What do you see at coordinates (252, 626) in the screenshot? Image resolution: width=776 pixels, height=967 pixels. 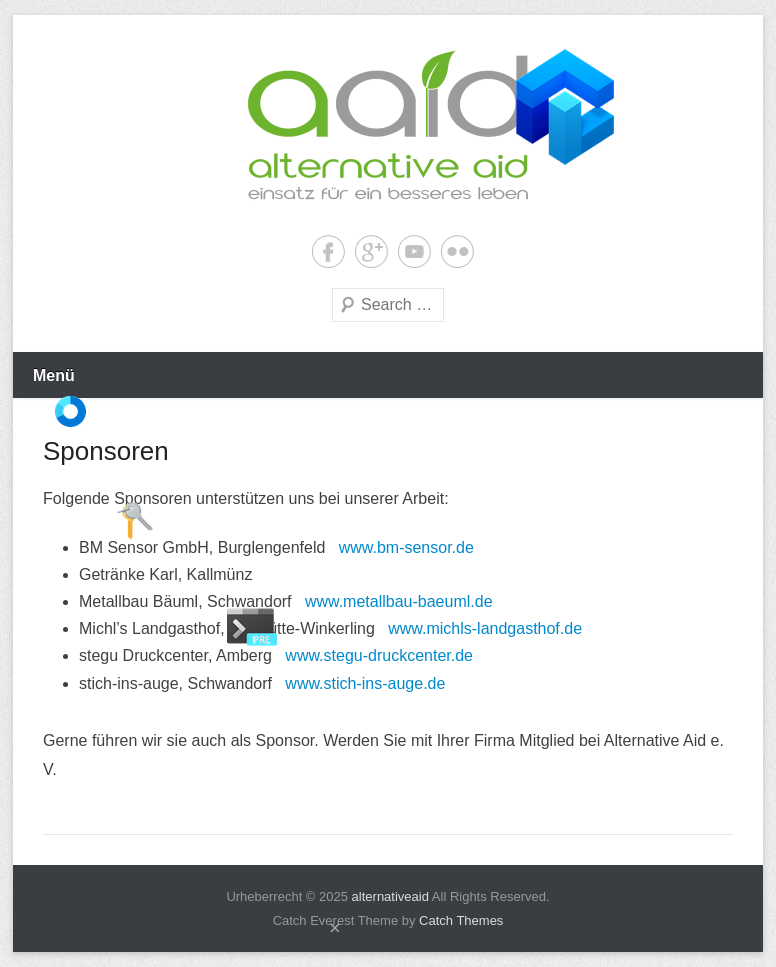 I see `open windows terminal preview app` at bounding box center [252, 626].